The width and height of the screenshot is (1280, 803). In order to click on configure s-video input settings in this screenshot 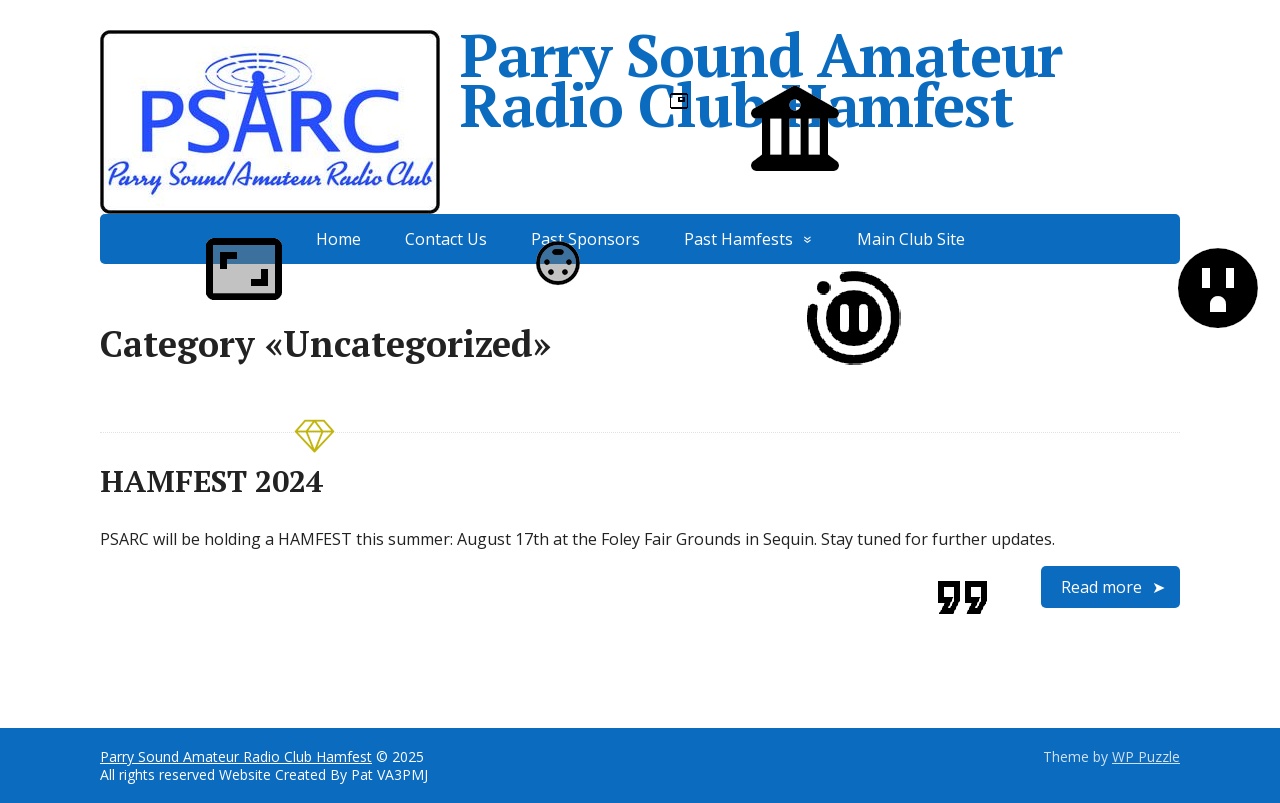, I will do `click(558, 263)`.